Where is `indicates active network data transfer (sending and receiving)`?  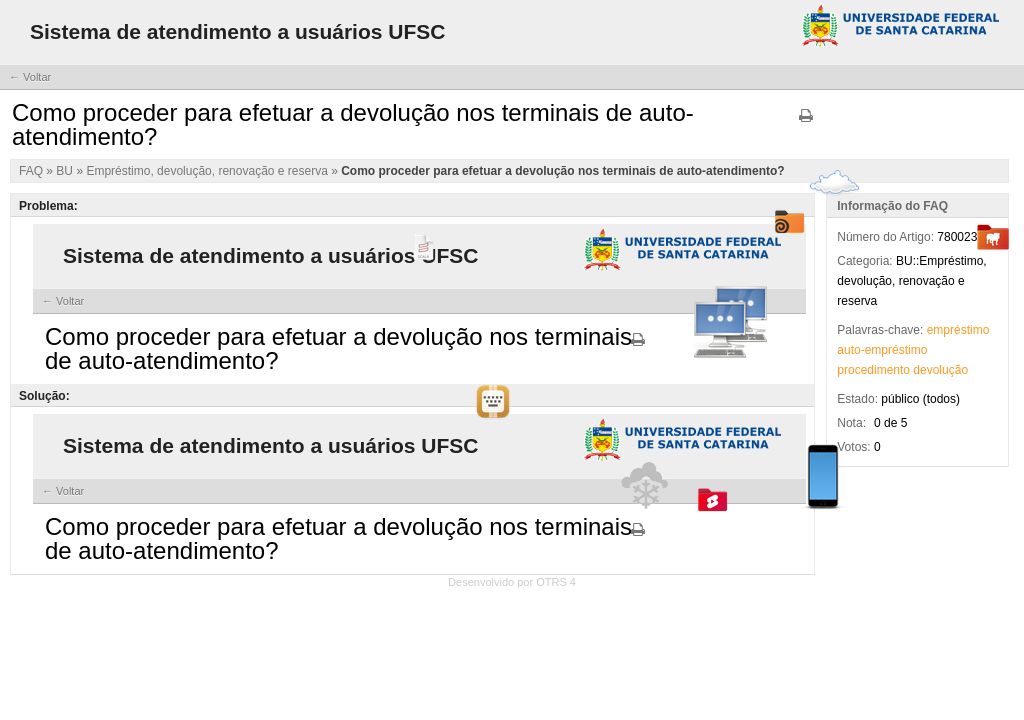
indicates active network data transfer (sending and receiving) is located at coordinates (730, 322).